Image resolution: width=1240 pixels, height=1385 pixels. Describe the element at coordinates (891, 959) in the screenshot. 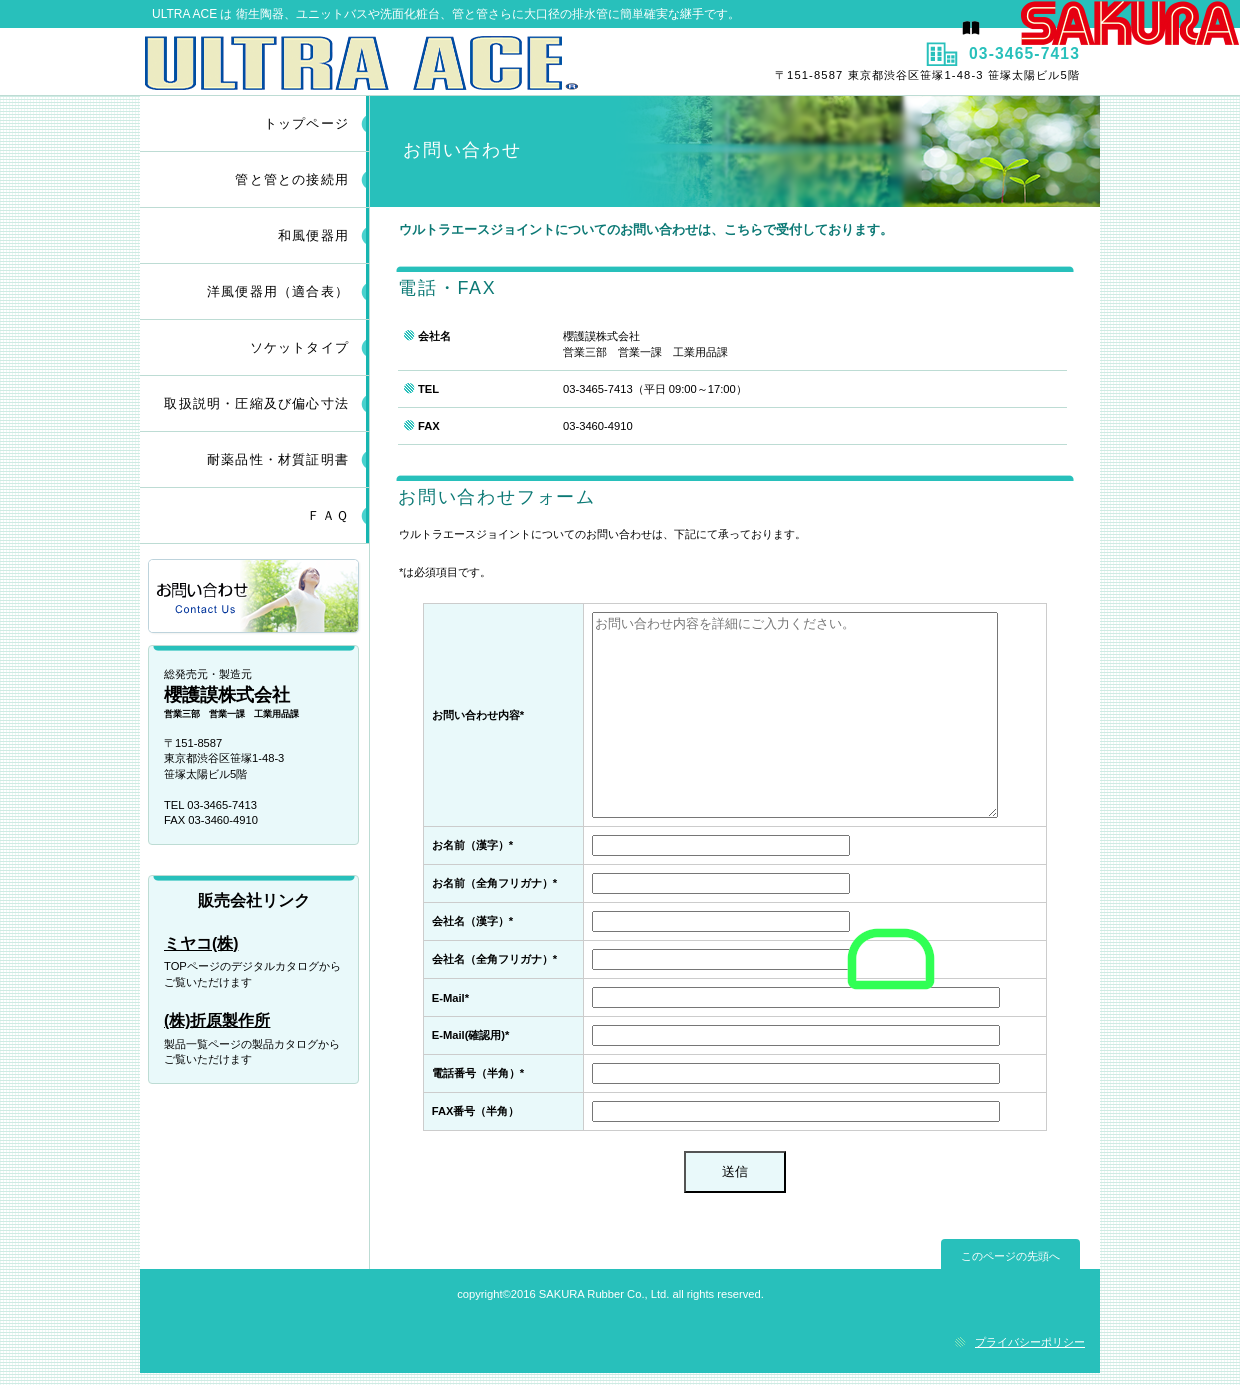

I see `indicates a tab or panel header element` at that location.